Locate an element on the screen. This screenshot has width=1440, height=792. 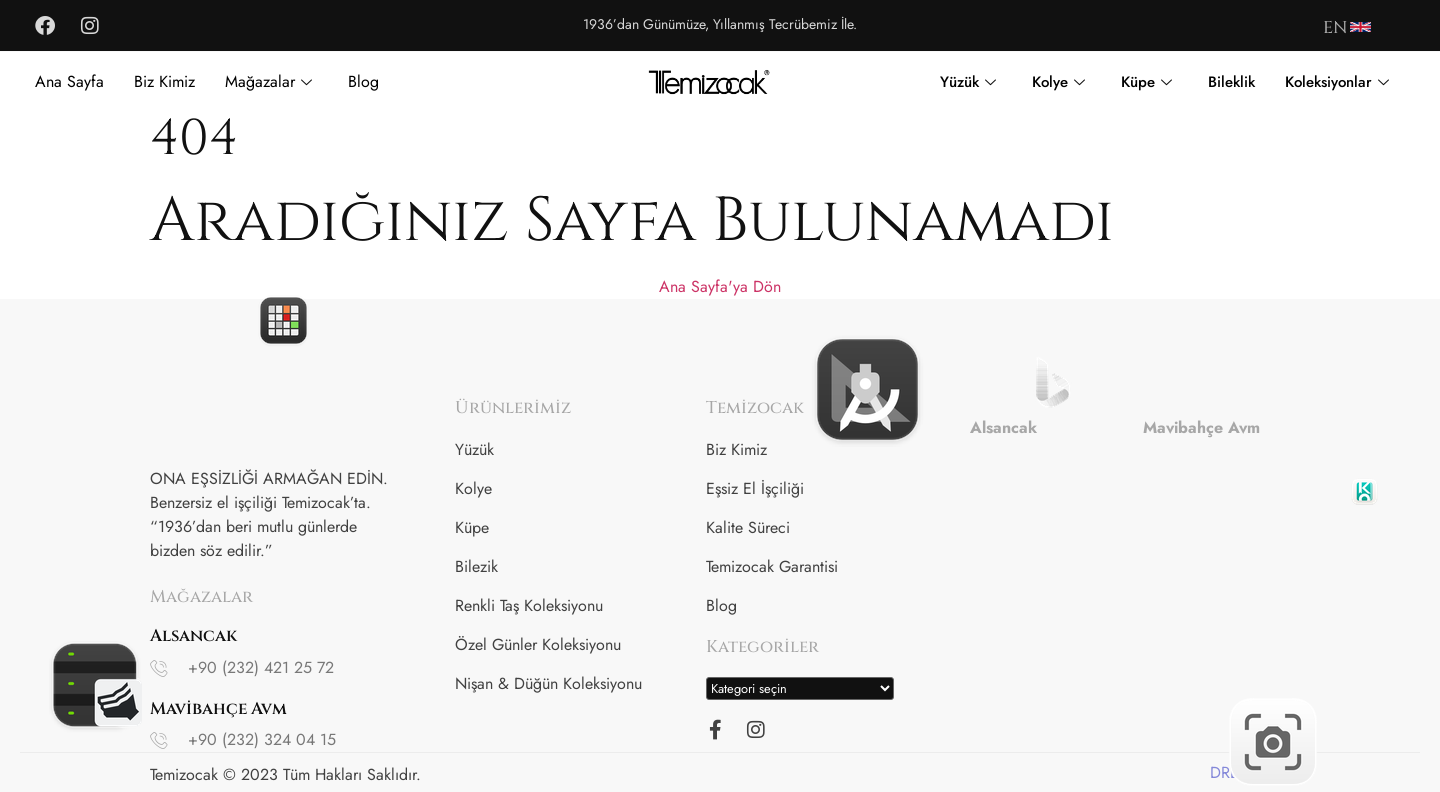
open microsoft bing search app is located at coordinates (1053, 382).